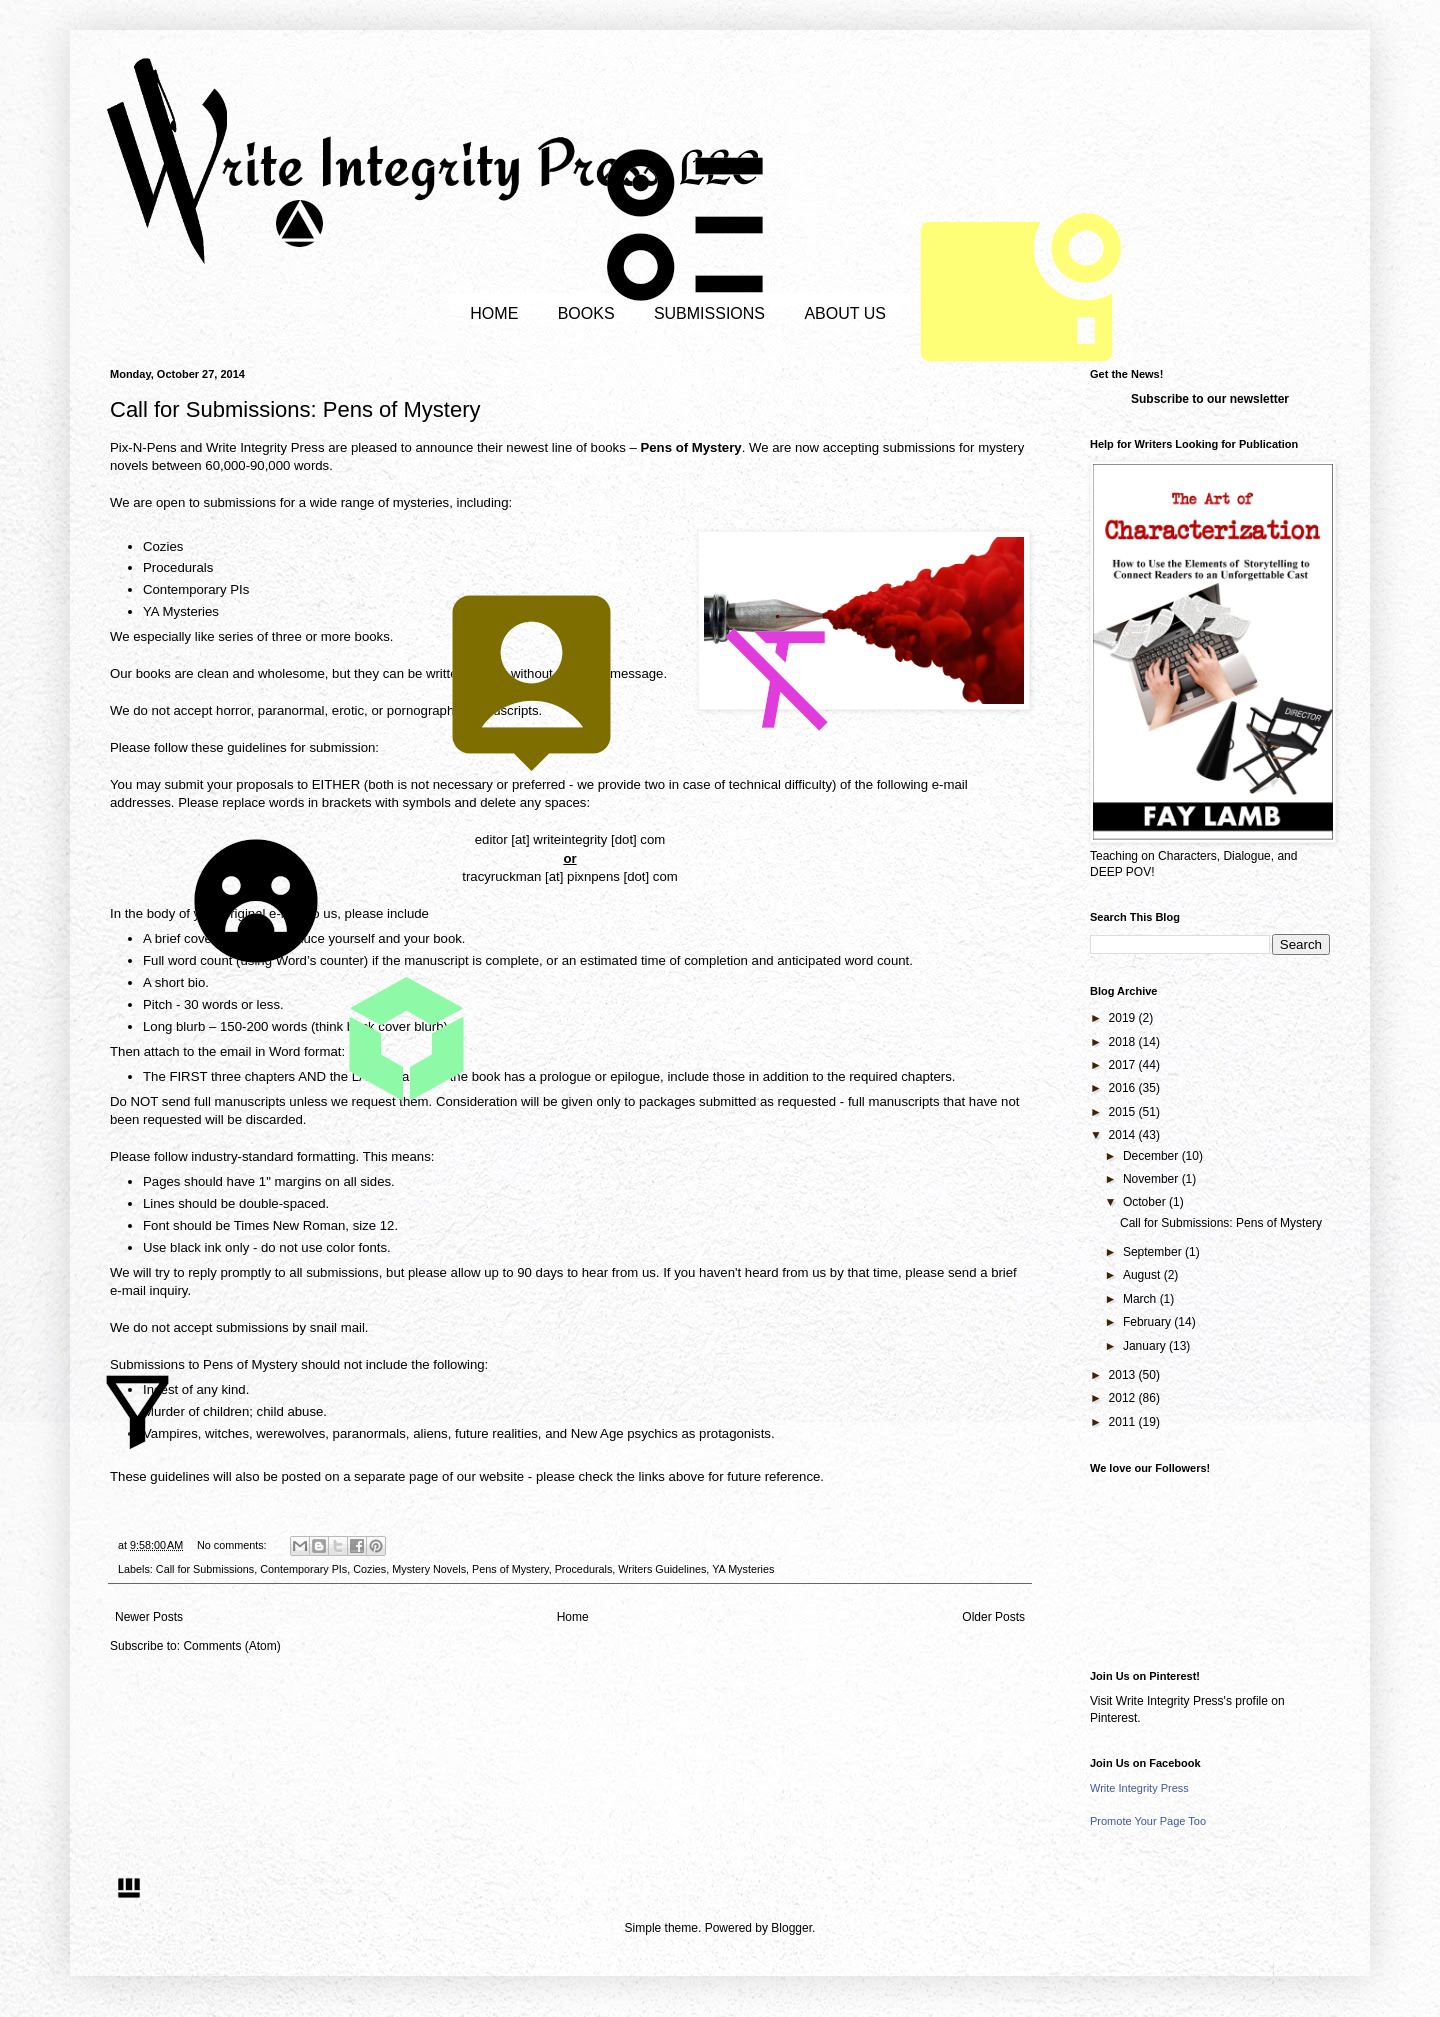  I want to click on switch to table or grid view, so click(129, 1888).